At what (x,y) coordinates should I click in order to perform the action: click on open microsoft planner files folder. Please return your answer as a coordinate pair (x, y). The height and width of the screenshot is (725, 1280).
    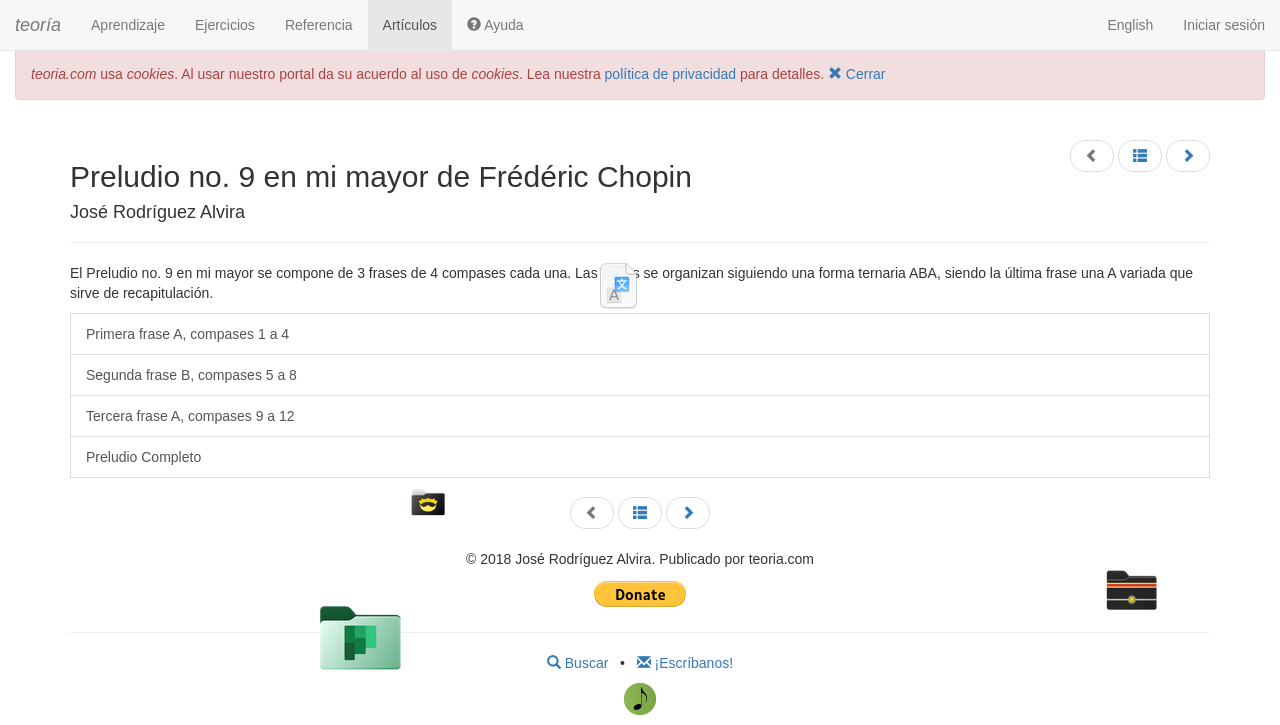
    Looking at the image, I should click on (360, 640).